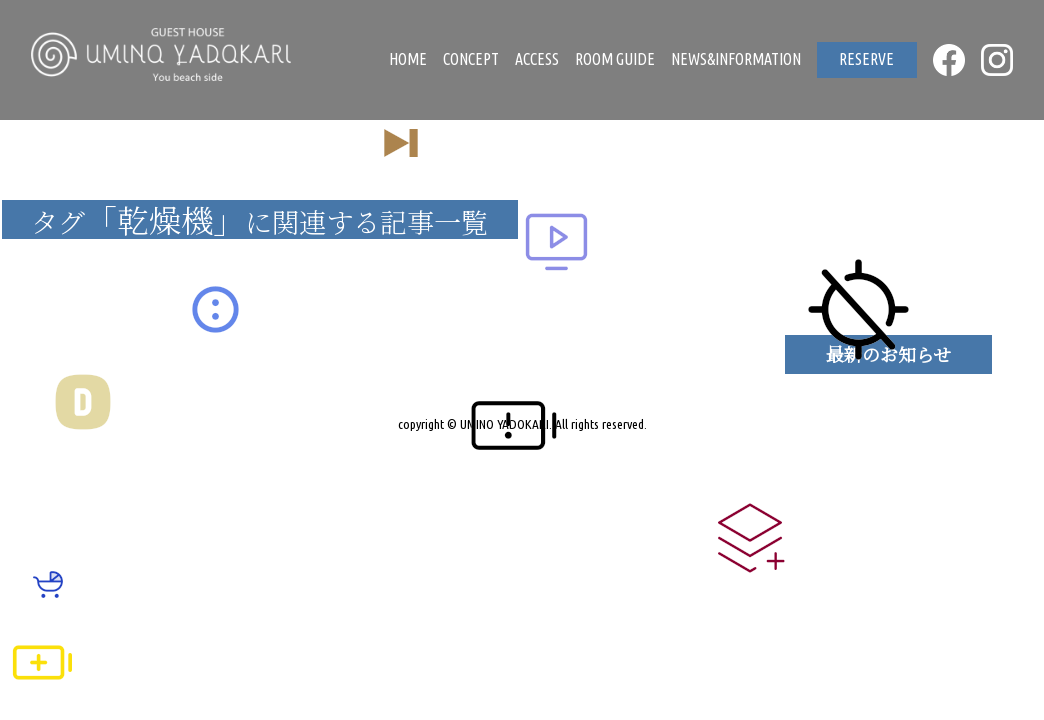  What do you see at coordinates (401, 143) in the screenshot?
I see `skip to next track` at bounding box center [401, 143].